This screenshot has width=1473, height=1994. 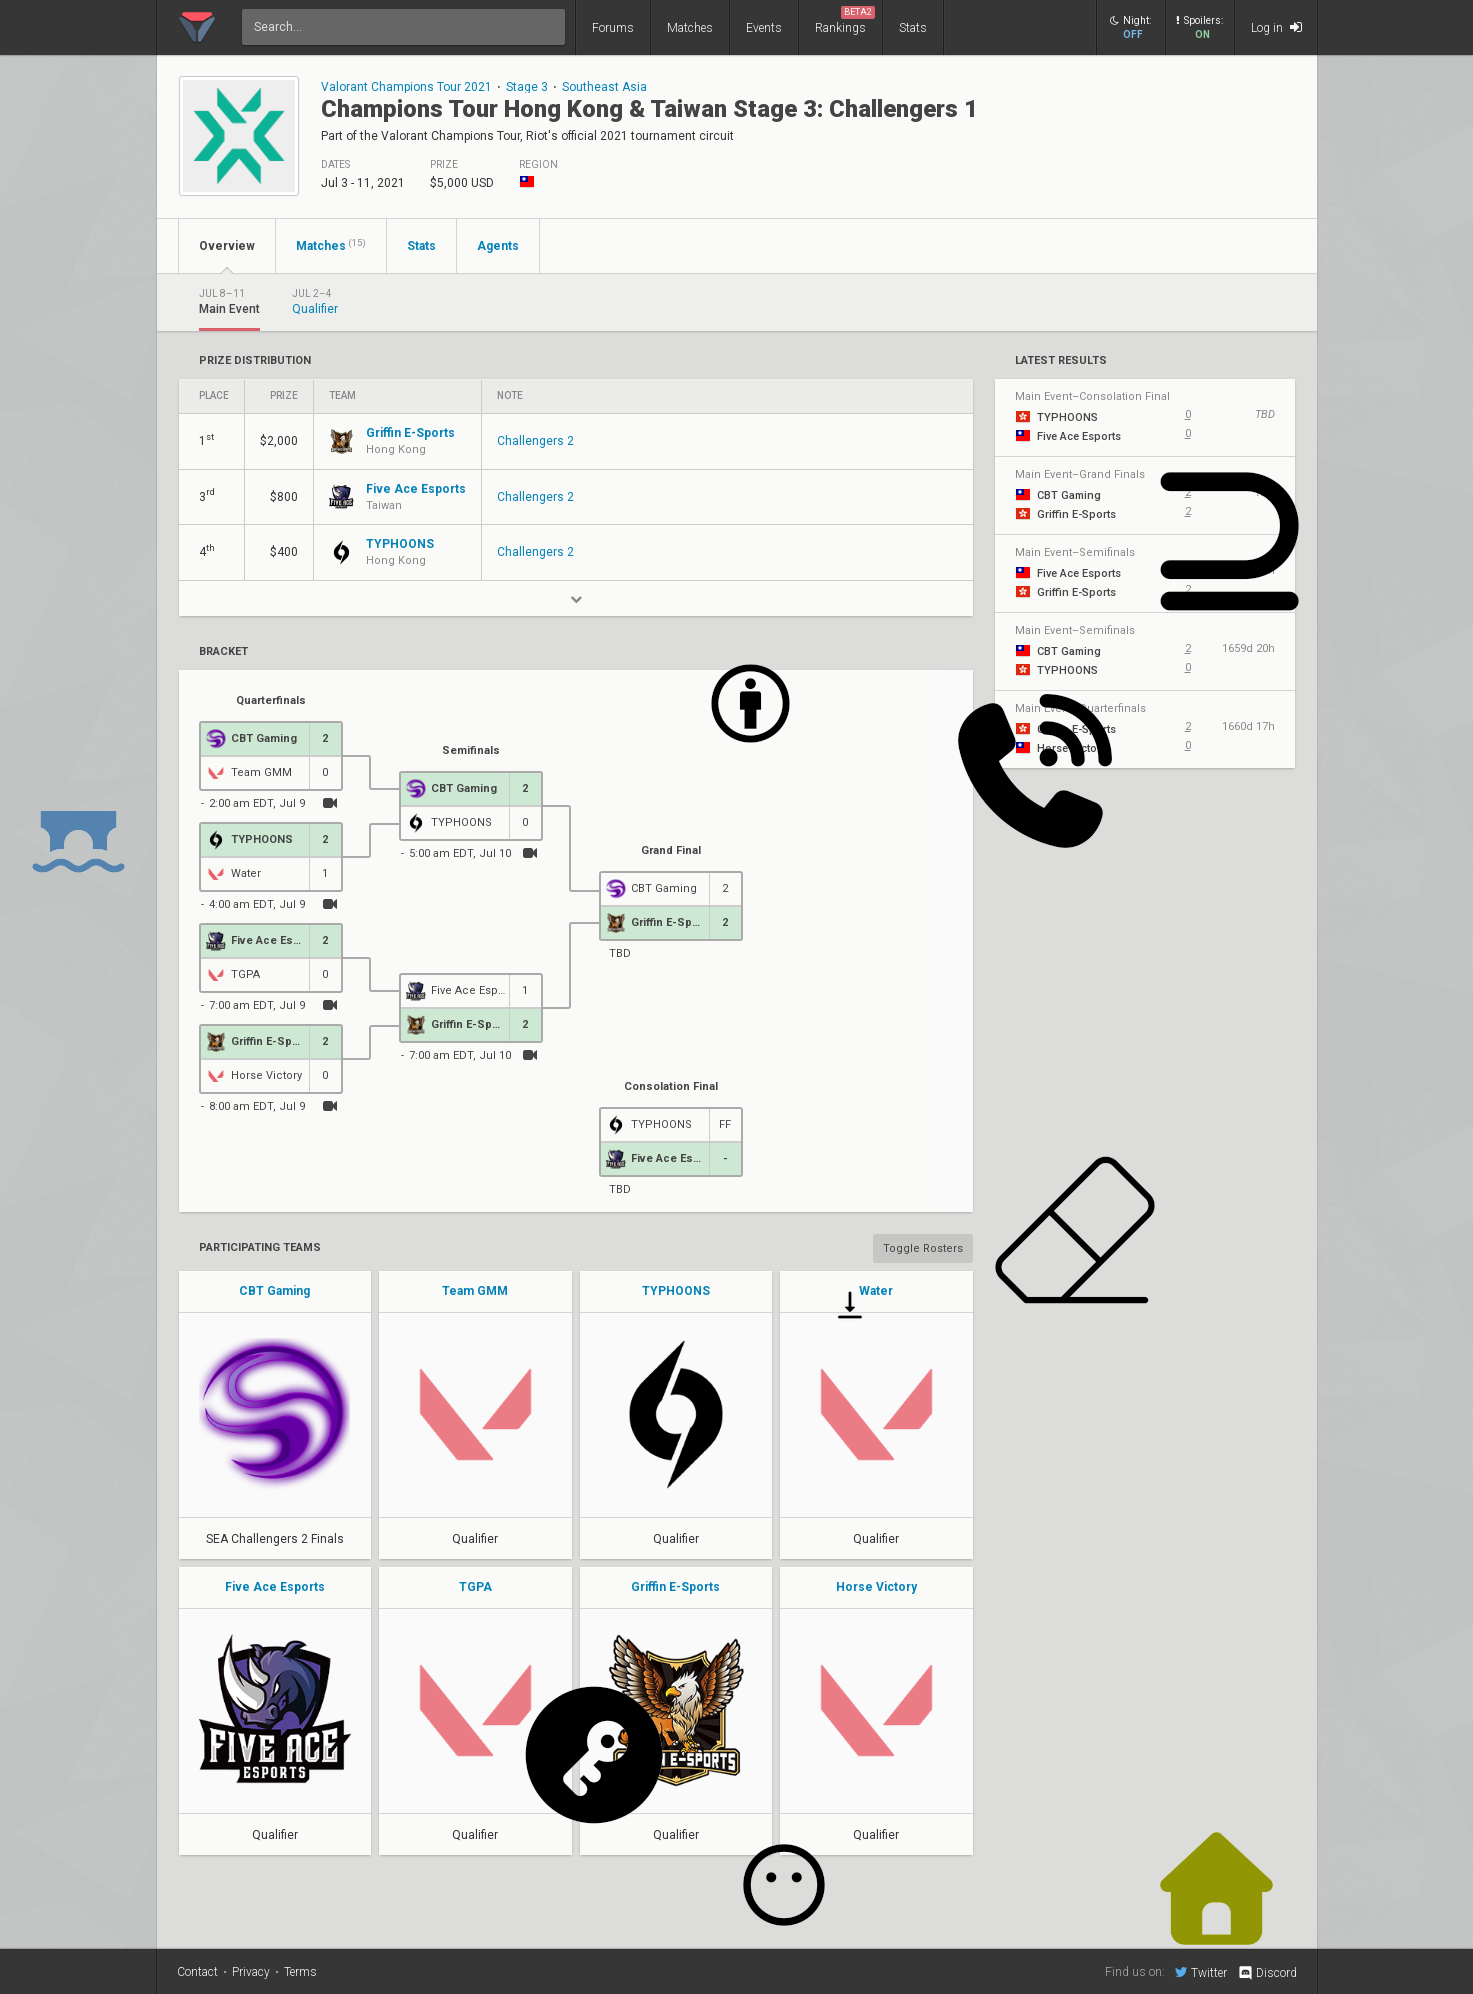 What do you see at coordinates (850, 1305) in the screenshot?
I see `align content to the bottom edge` at bounding box center [850, 1305].